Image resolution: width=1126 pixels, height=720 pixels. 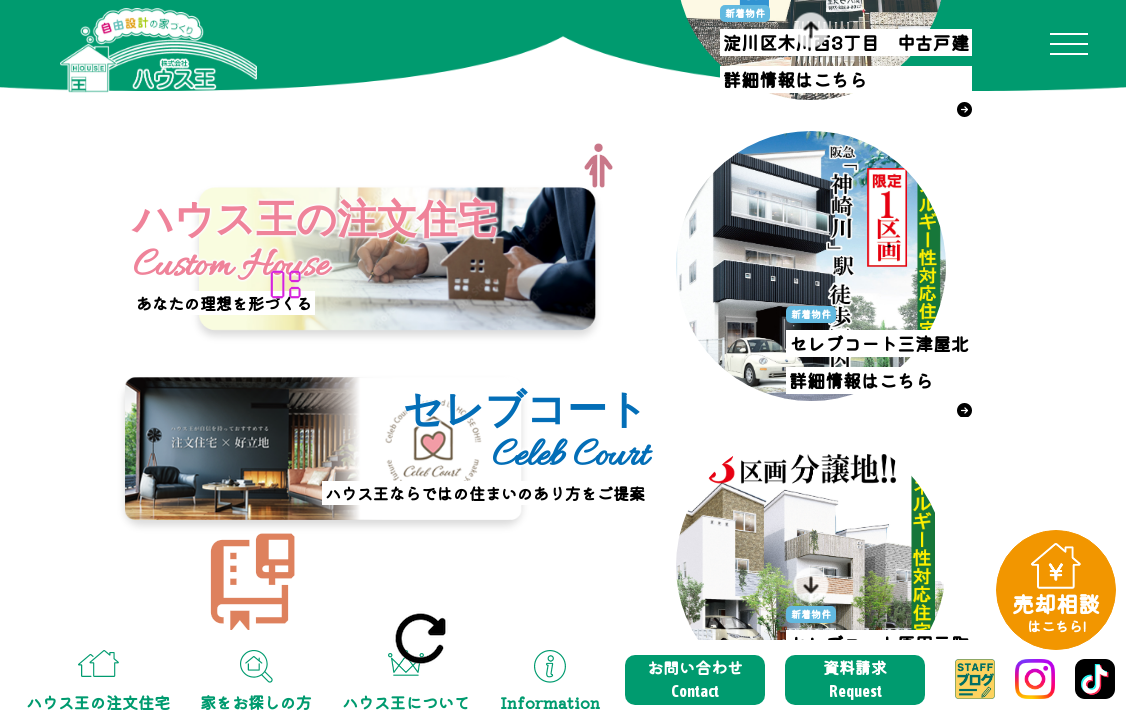 I want to click on toggle editor layout view, so click(x=284, y=284).